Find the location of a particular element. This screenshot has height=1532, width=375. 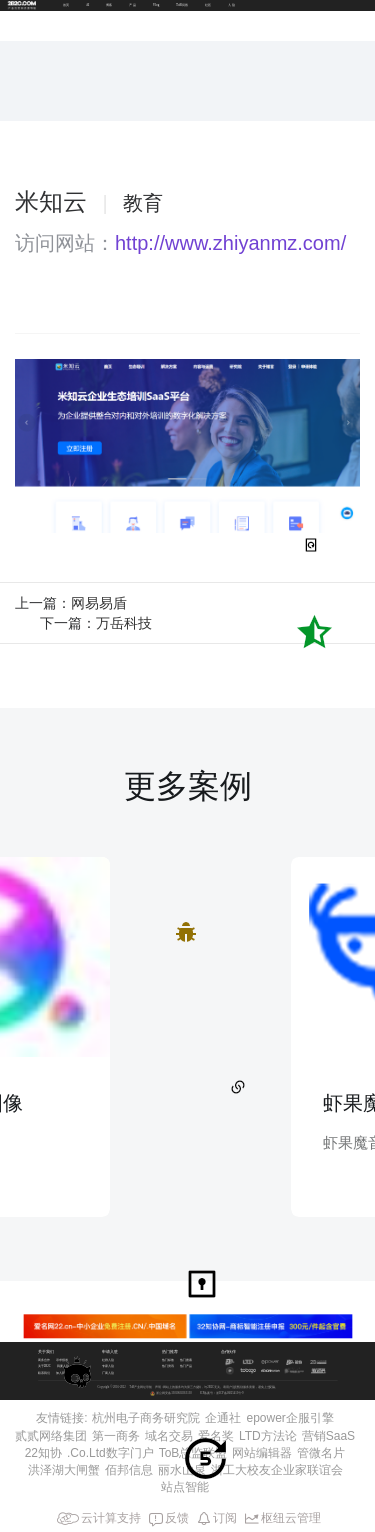

view linked items or connections is located at coordinates (238, 1087).